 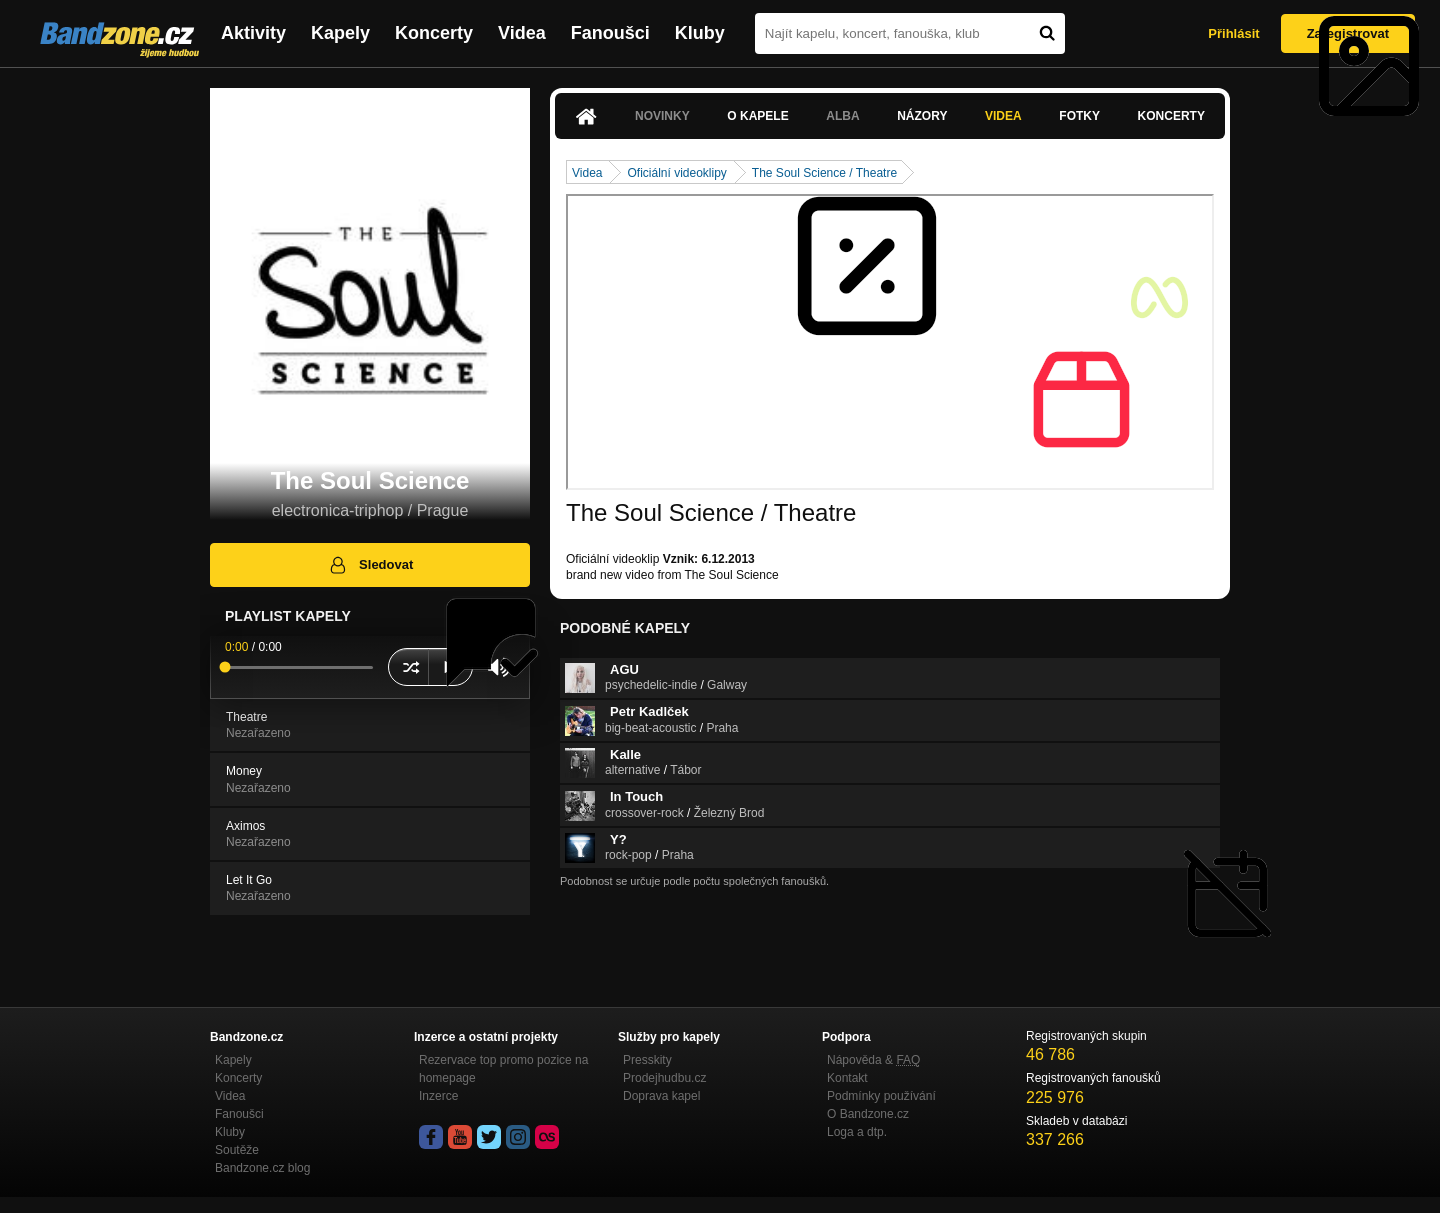 I want to click on view package or shipment details, so click(x=1081, y=399).